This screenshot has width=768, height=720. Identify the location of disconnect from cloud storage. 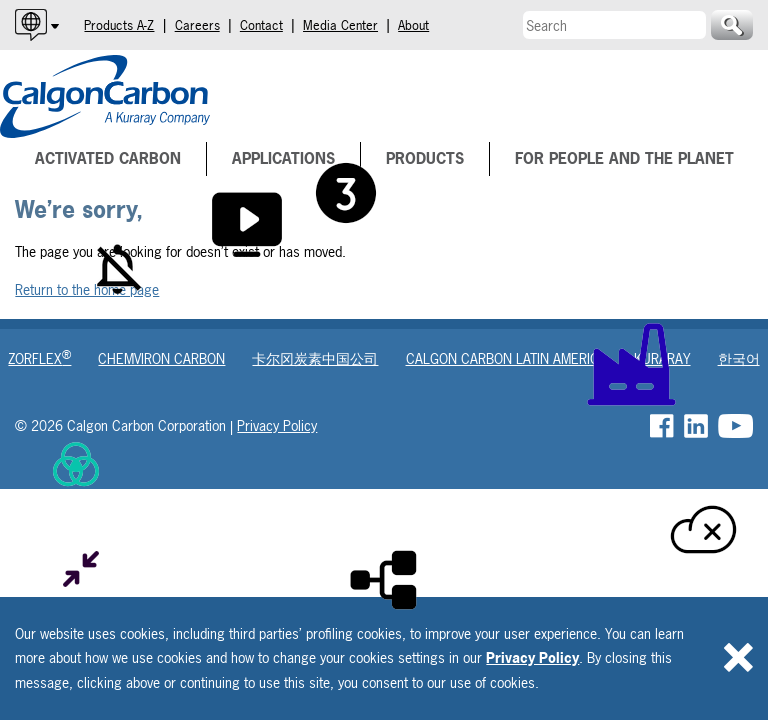
(703, 529).